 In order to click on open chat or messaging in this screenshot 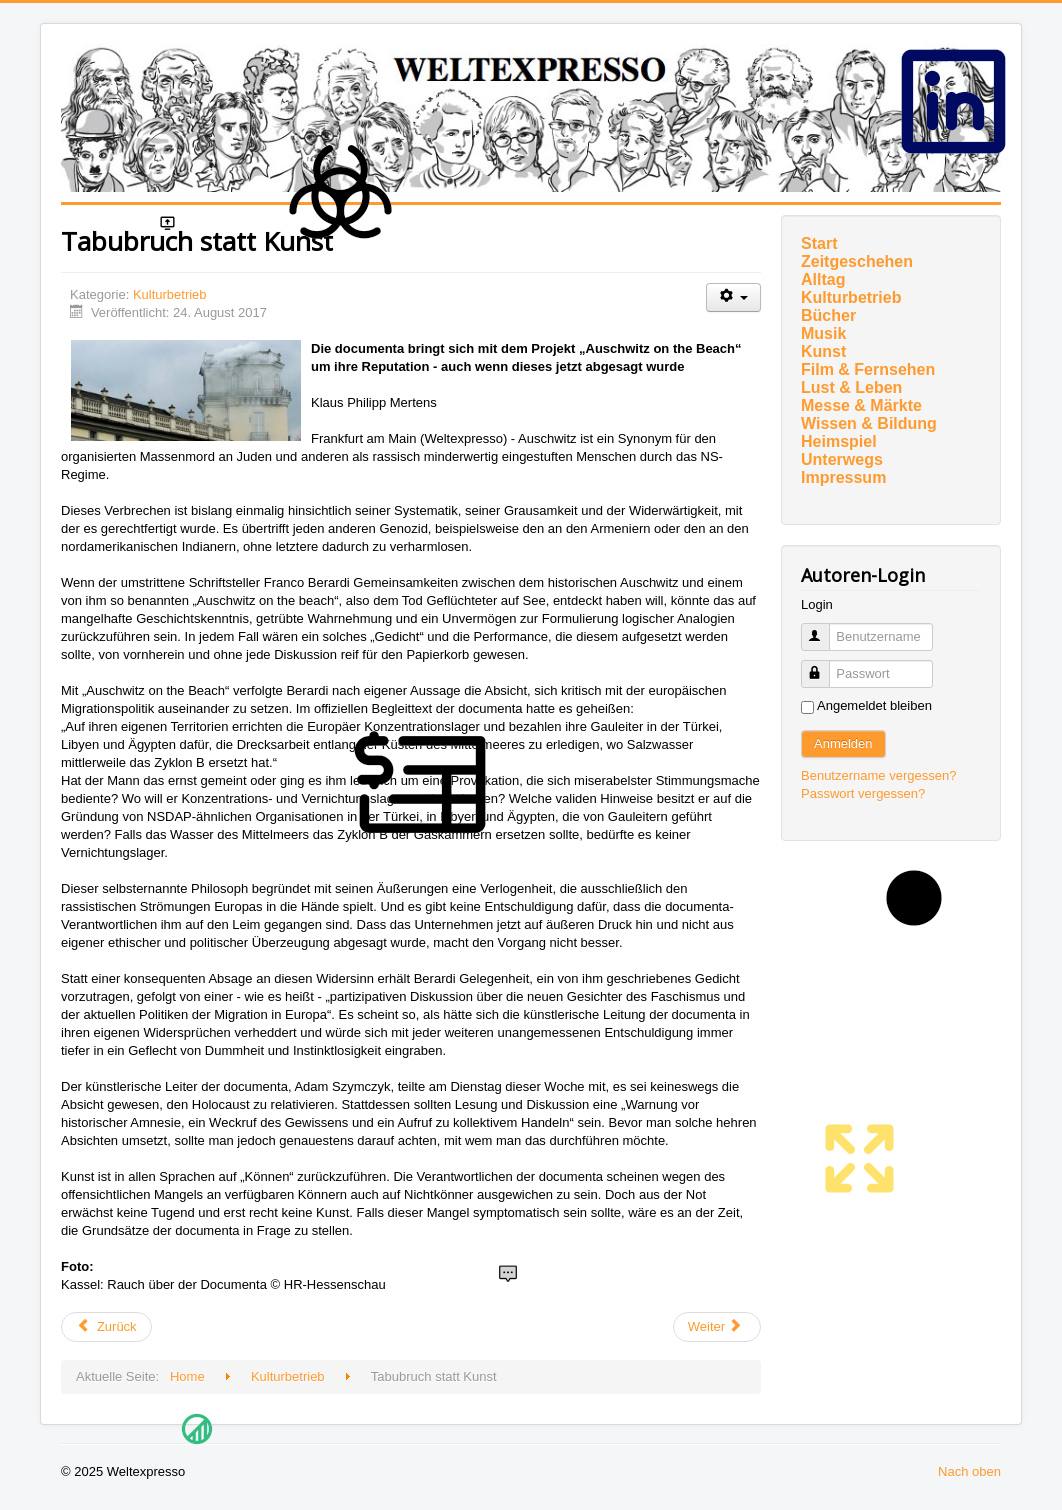, I will do `click(508, 1273)`.